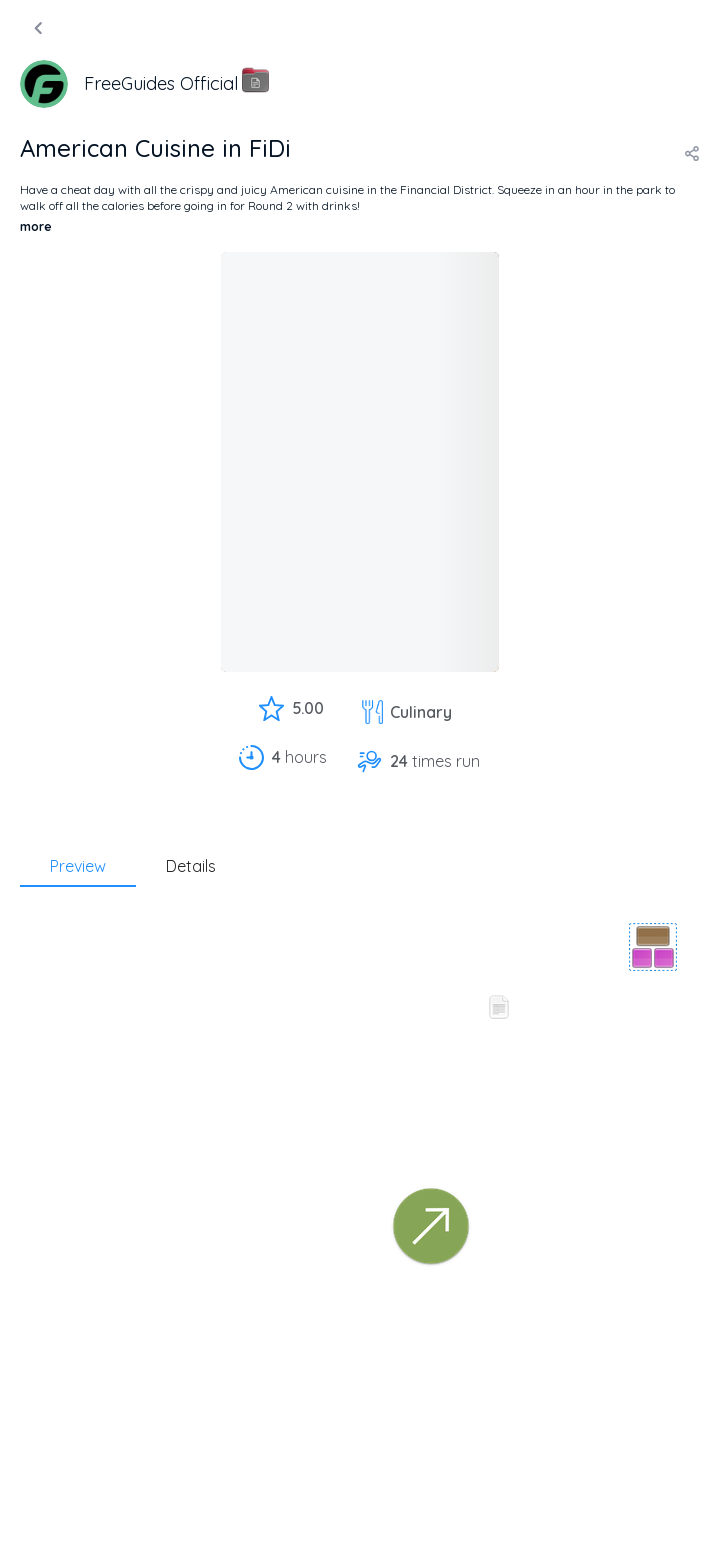 The image size is (719, 1555). I want to click on open your documents folder, so click(255, 79).